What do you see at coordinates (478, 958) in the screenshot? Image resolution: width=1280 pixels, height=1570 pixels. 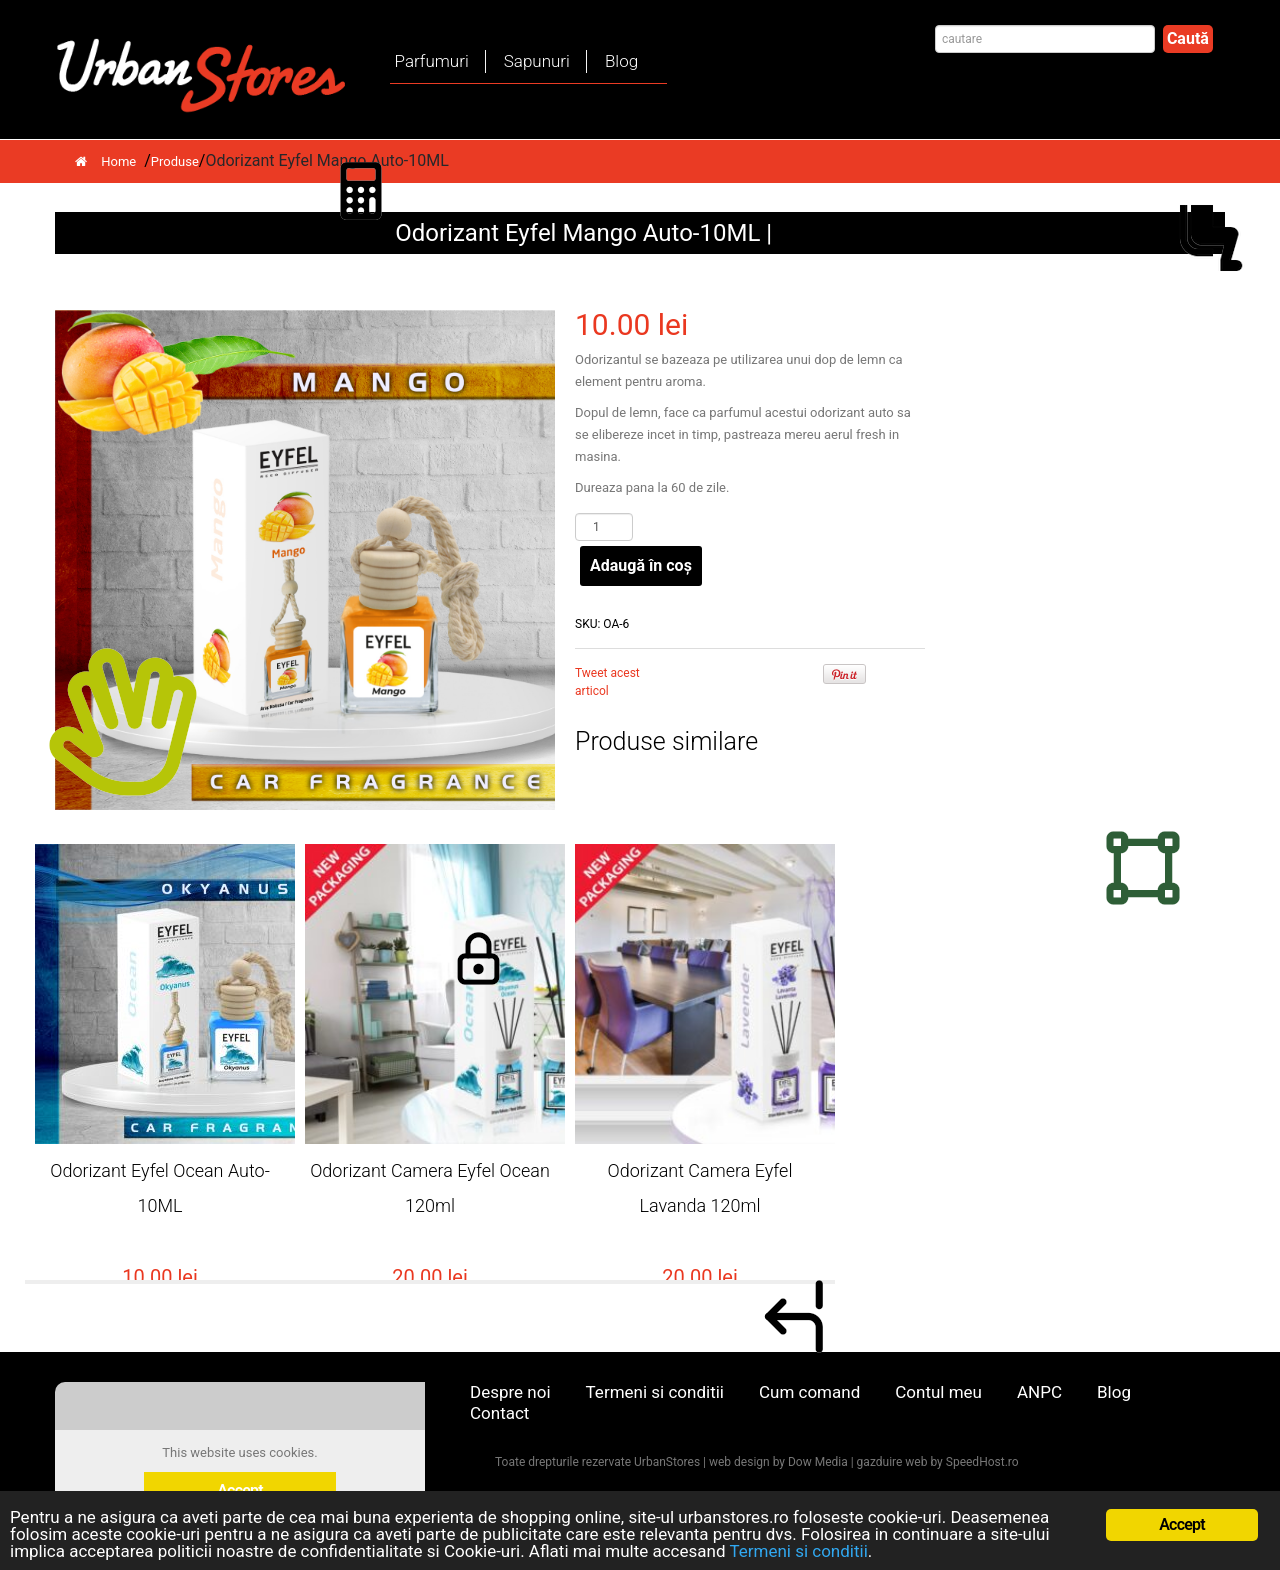 I see `lock or secure this item` at bounding box center [478, 958].